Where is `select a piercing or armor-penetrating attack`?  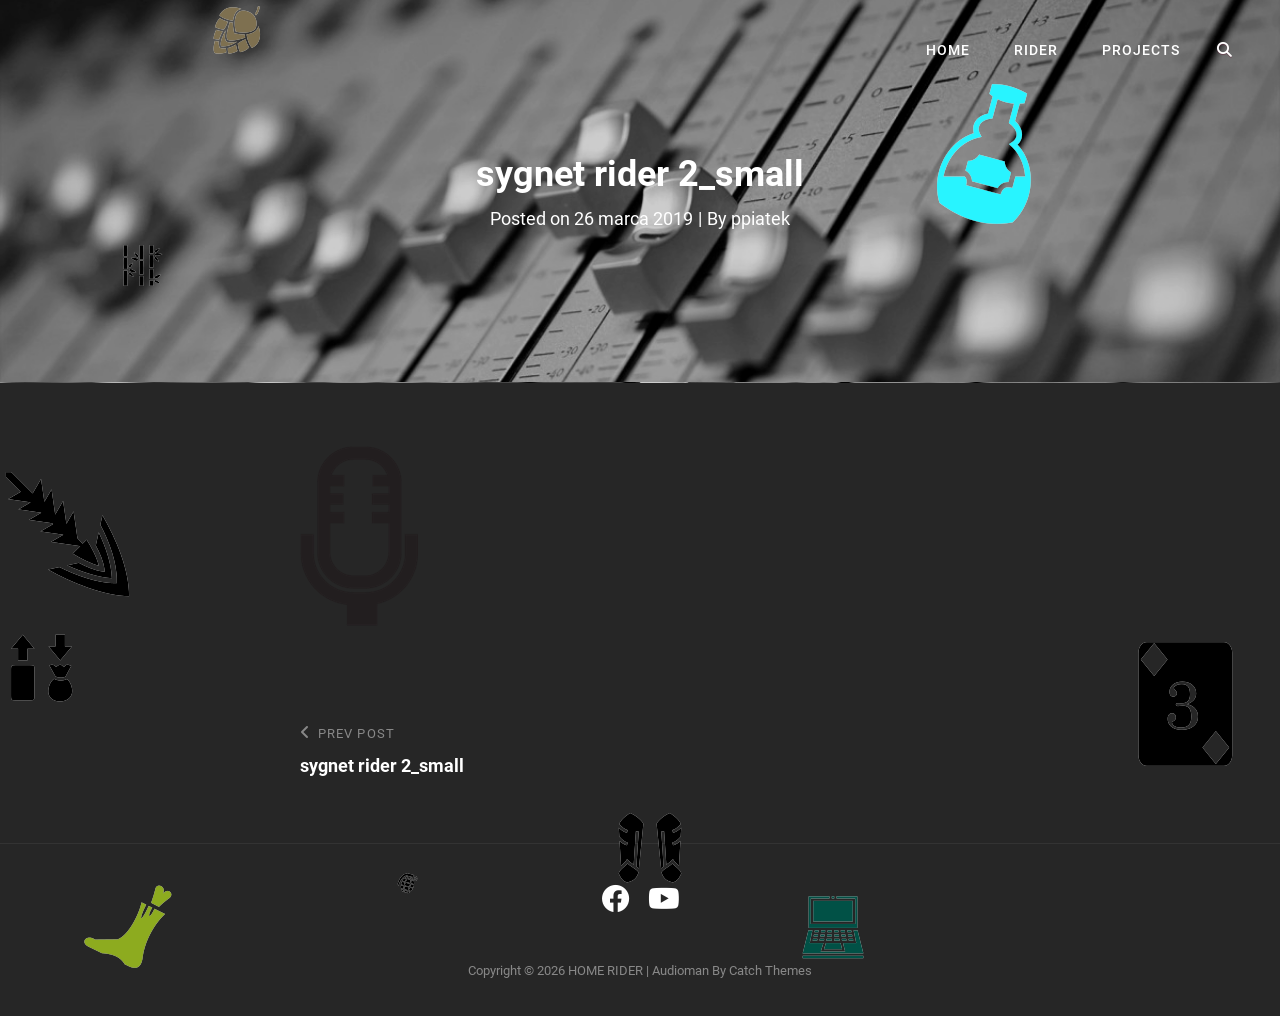 select a piercing or armor-penetrating attack is located at coordinates (67, 533).